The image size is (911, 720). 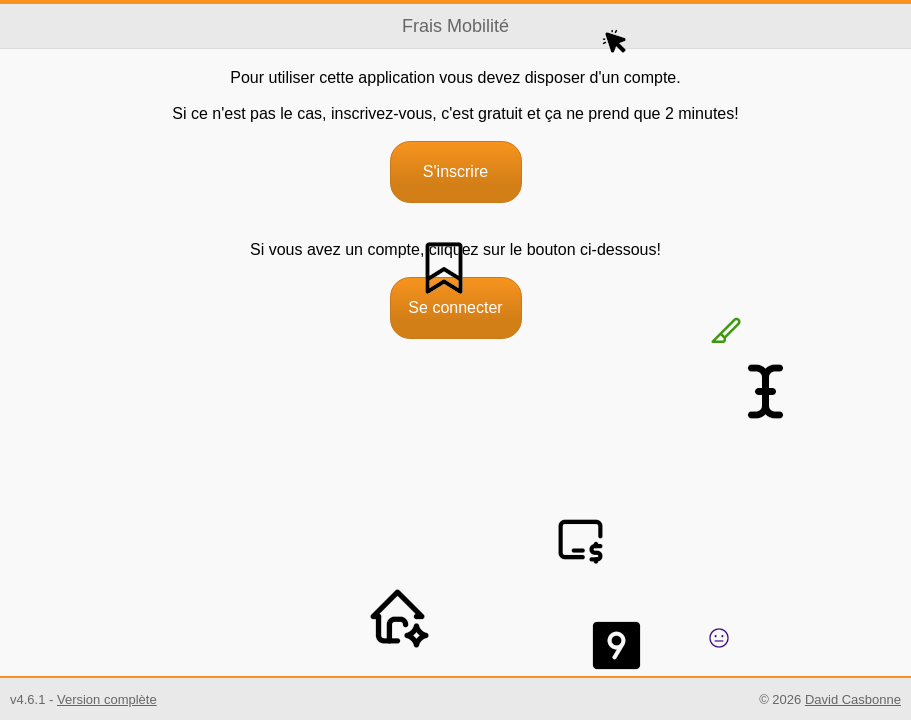 I want to click on slice or cut selected content, so click(x=726, y=331).